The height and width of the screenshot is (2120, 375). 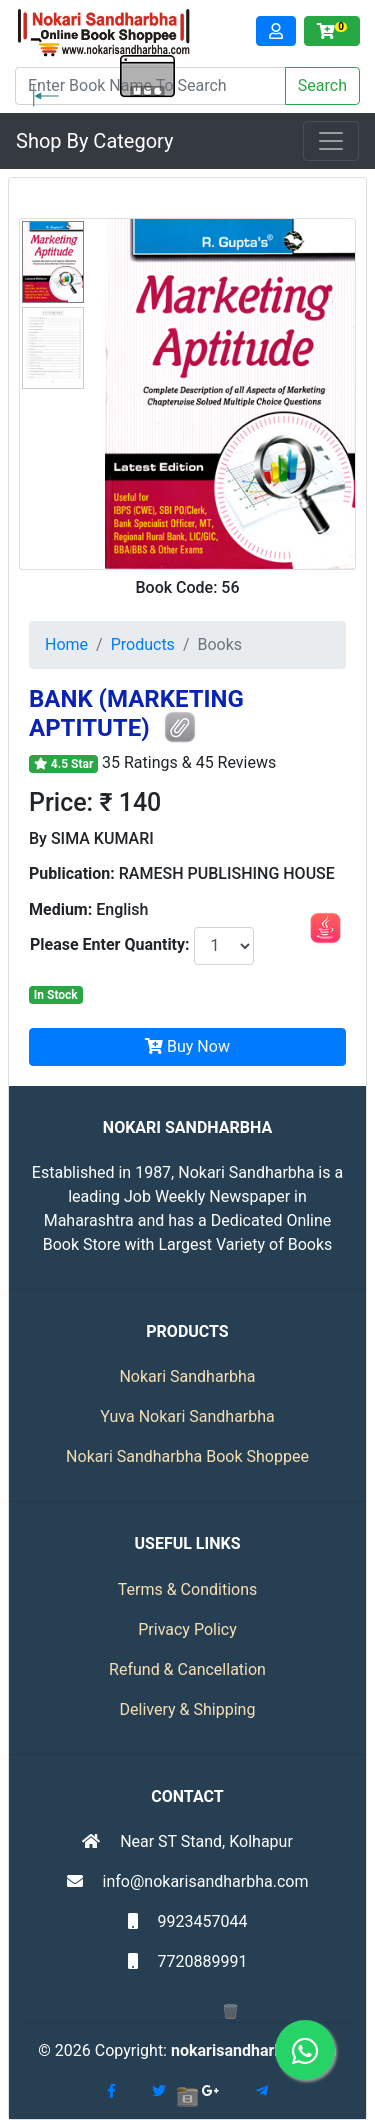 I want to click on open office or productivity applications, so click(x=180, y=727).